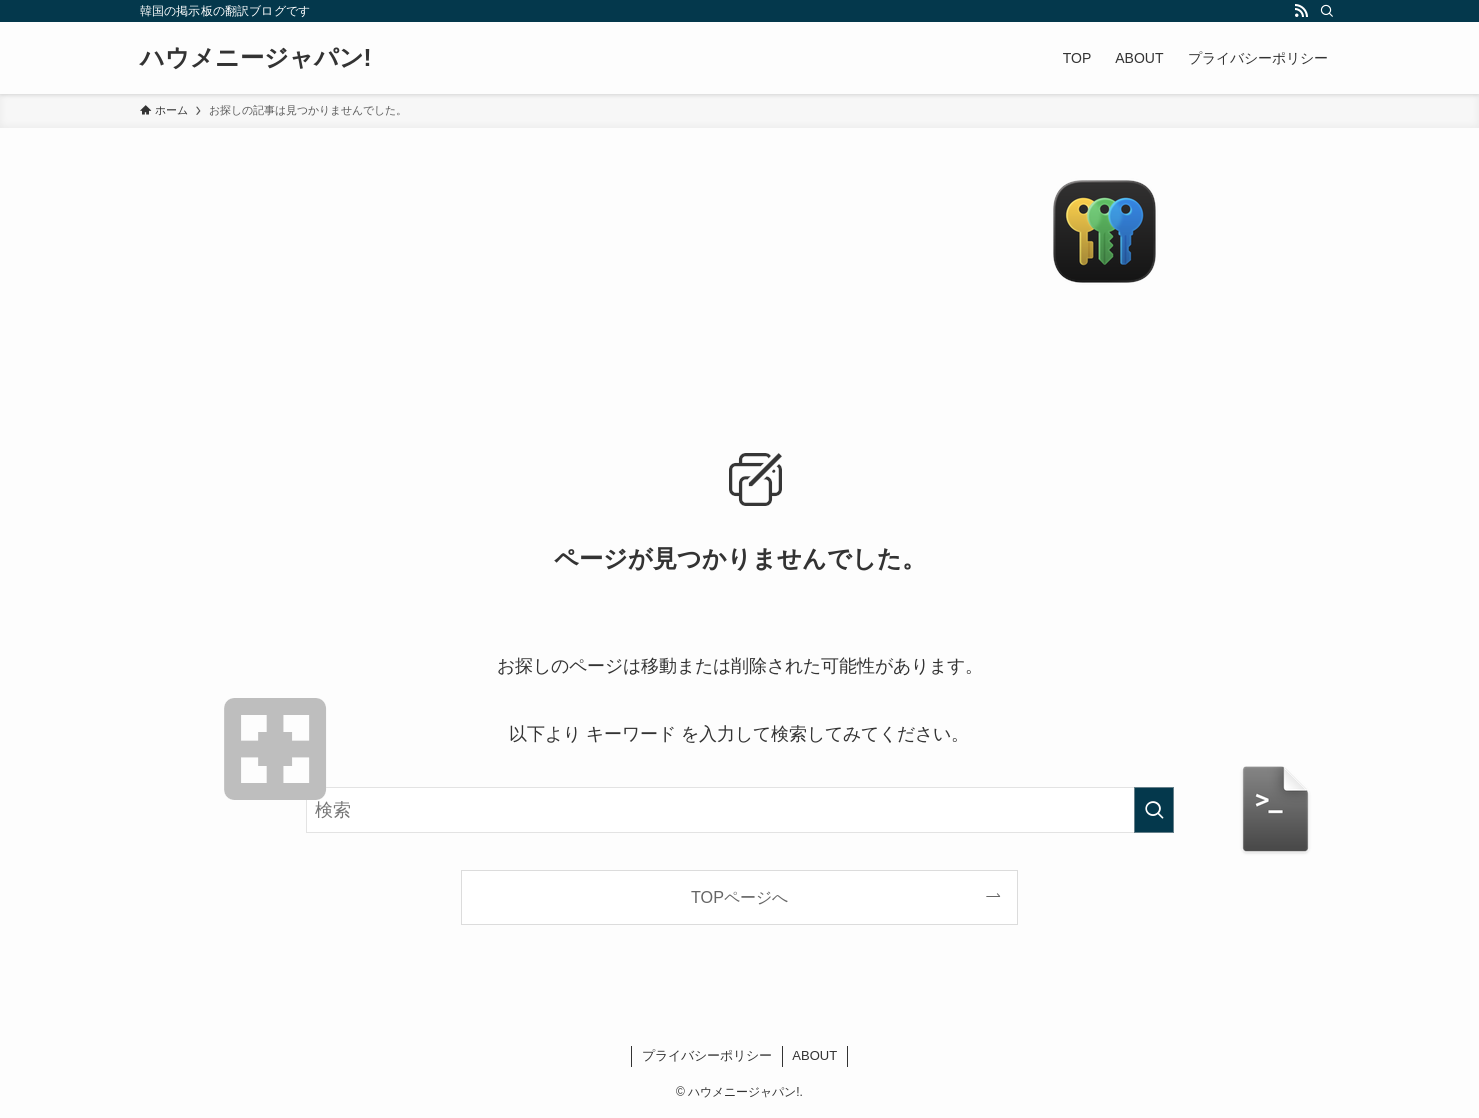  Describe the element at coordinates (1104, 231) in the screenshot. I see `open password manager app` at that location.